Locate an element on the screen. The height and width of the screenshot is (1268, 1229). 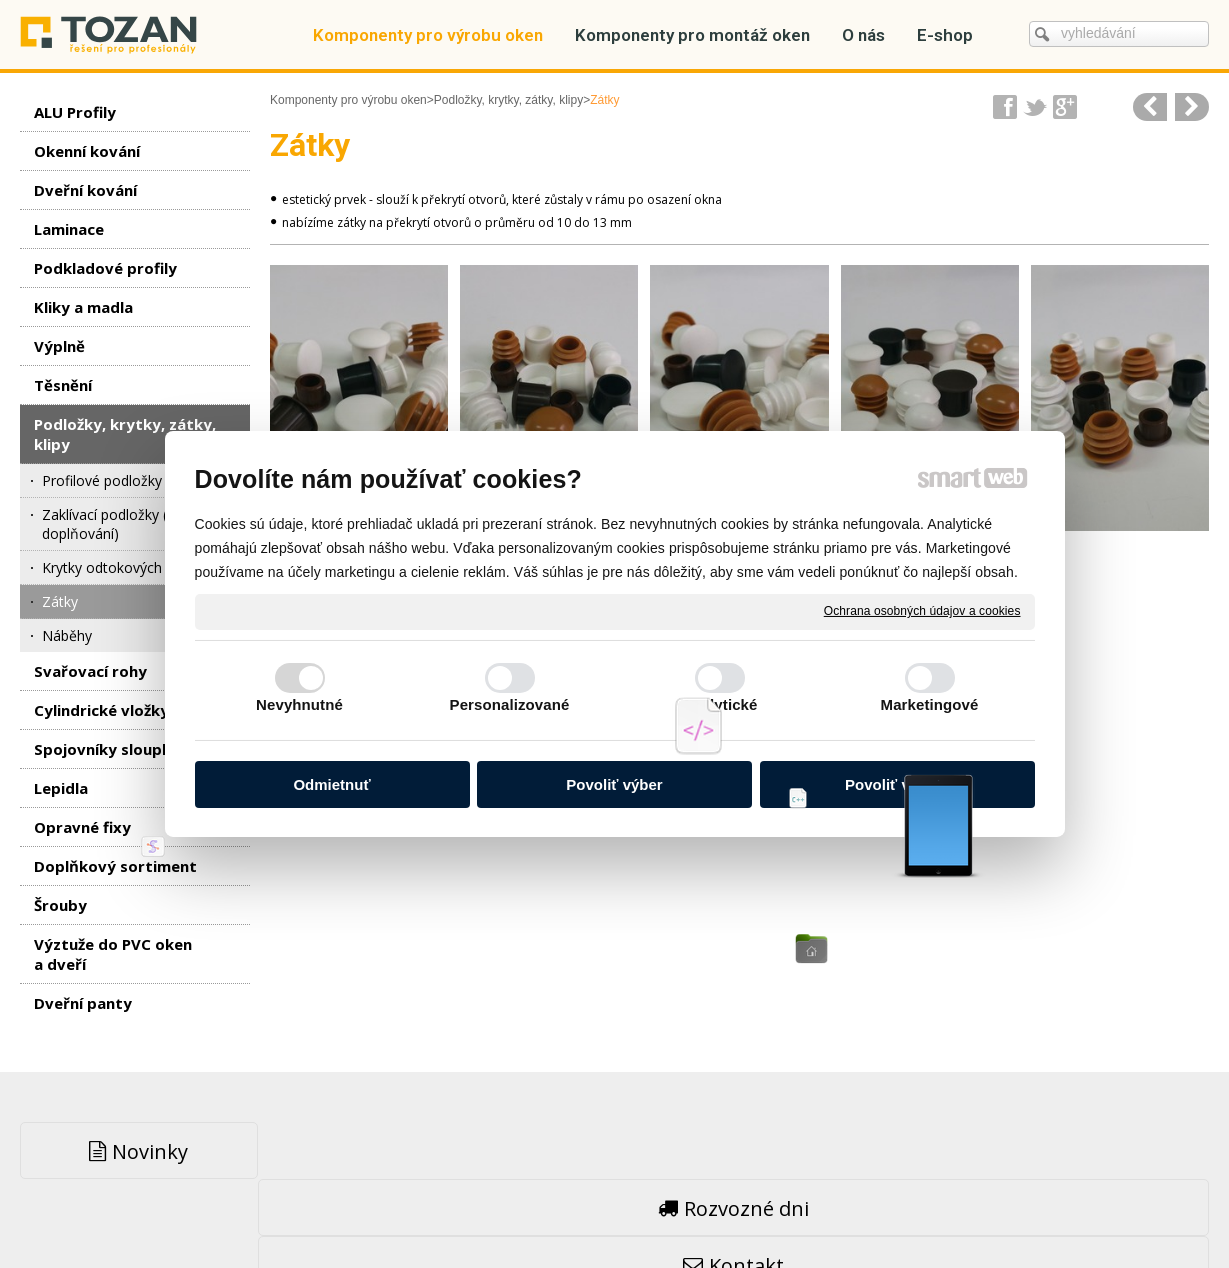
an SVG vector image file is located at coordinates (153, 846).